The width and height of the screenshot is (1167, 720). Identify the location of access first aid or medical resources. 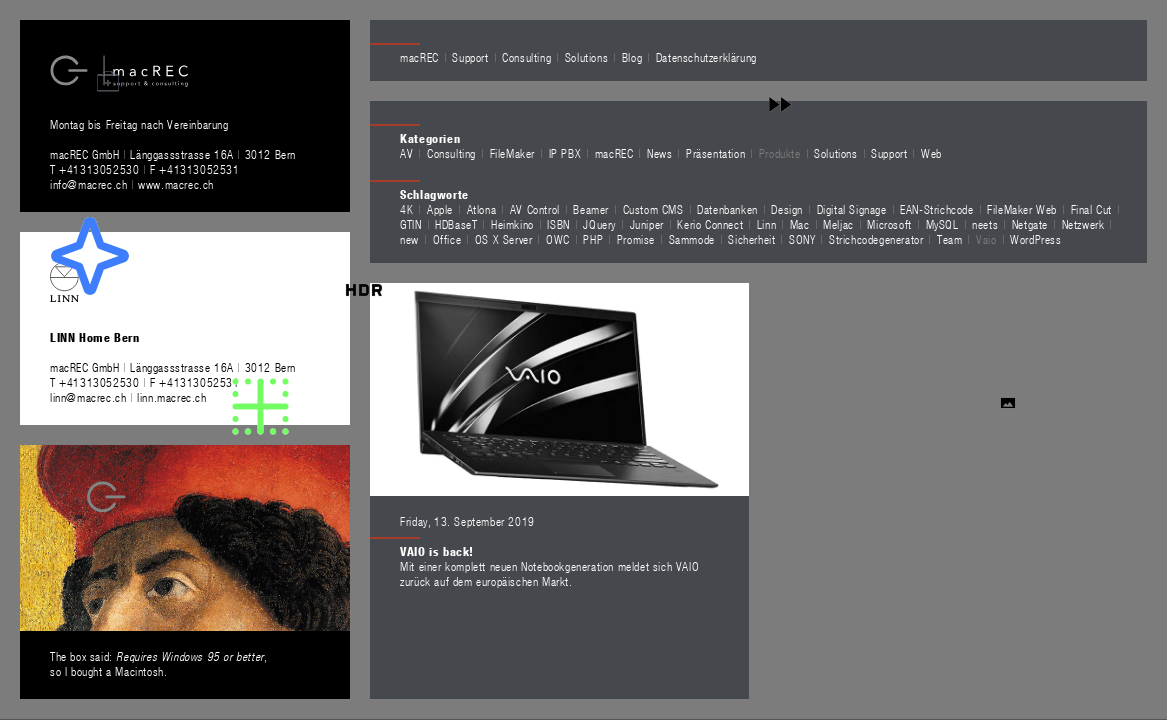
(108, 82).